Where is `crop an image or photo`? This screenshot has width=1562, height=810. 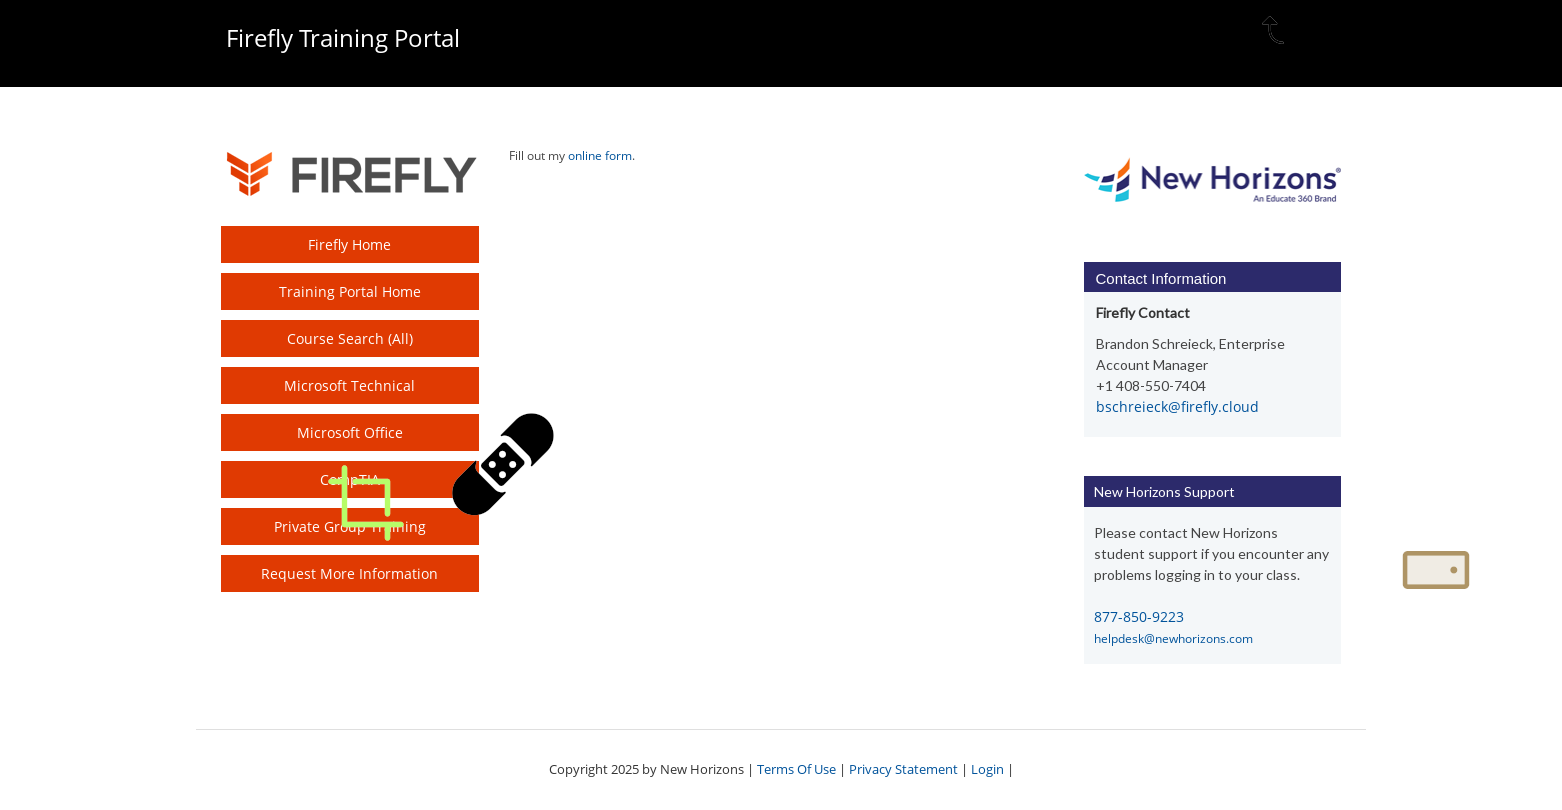
crop an image or photo is located at coordinates (366, 503).